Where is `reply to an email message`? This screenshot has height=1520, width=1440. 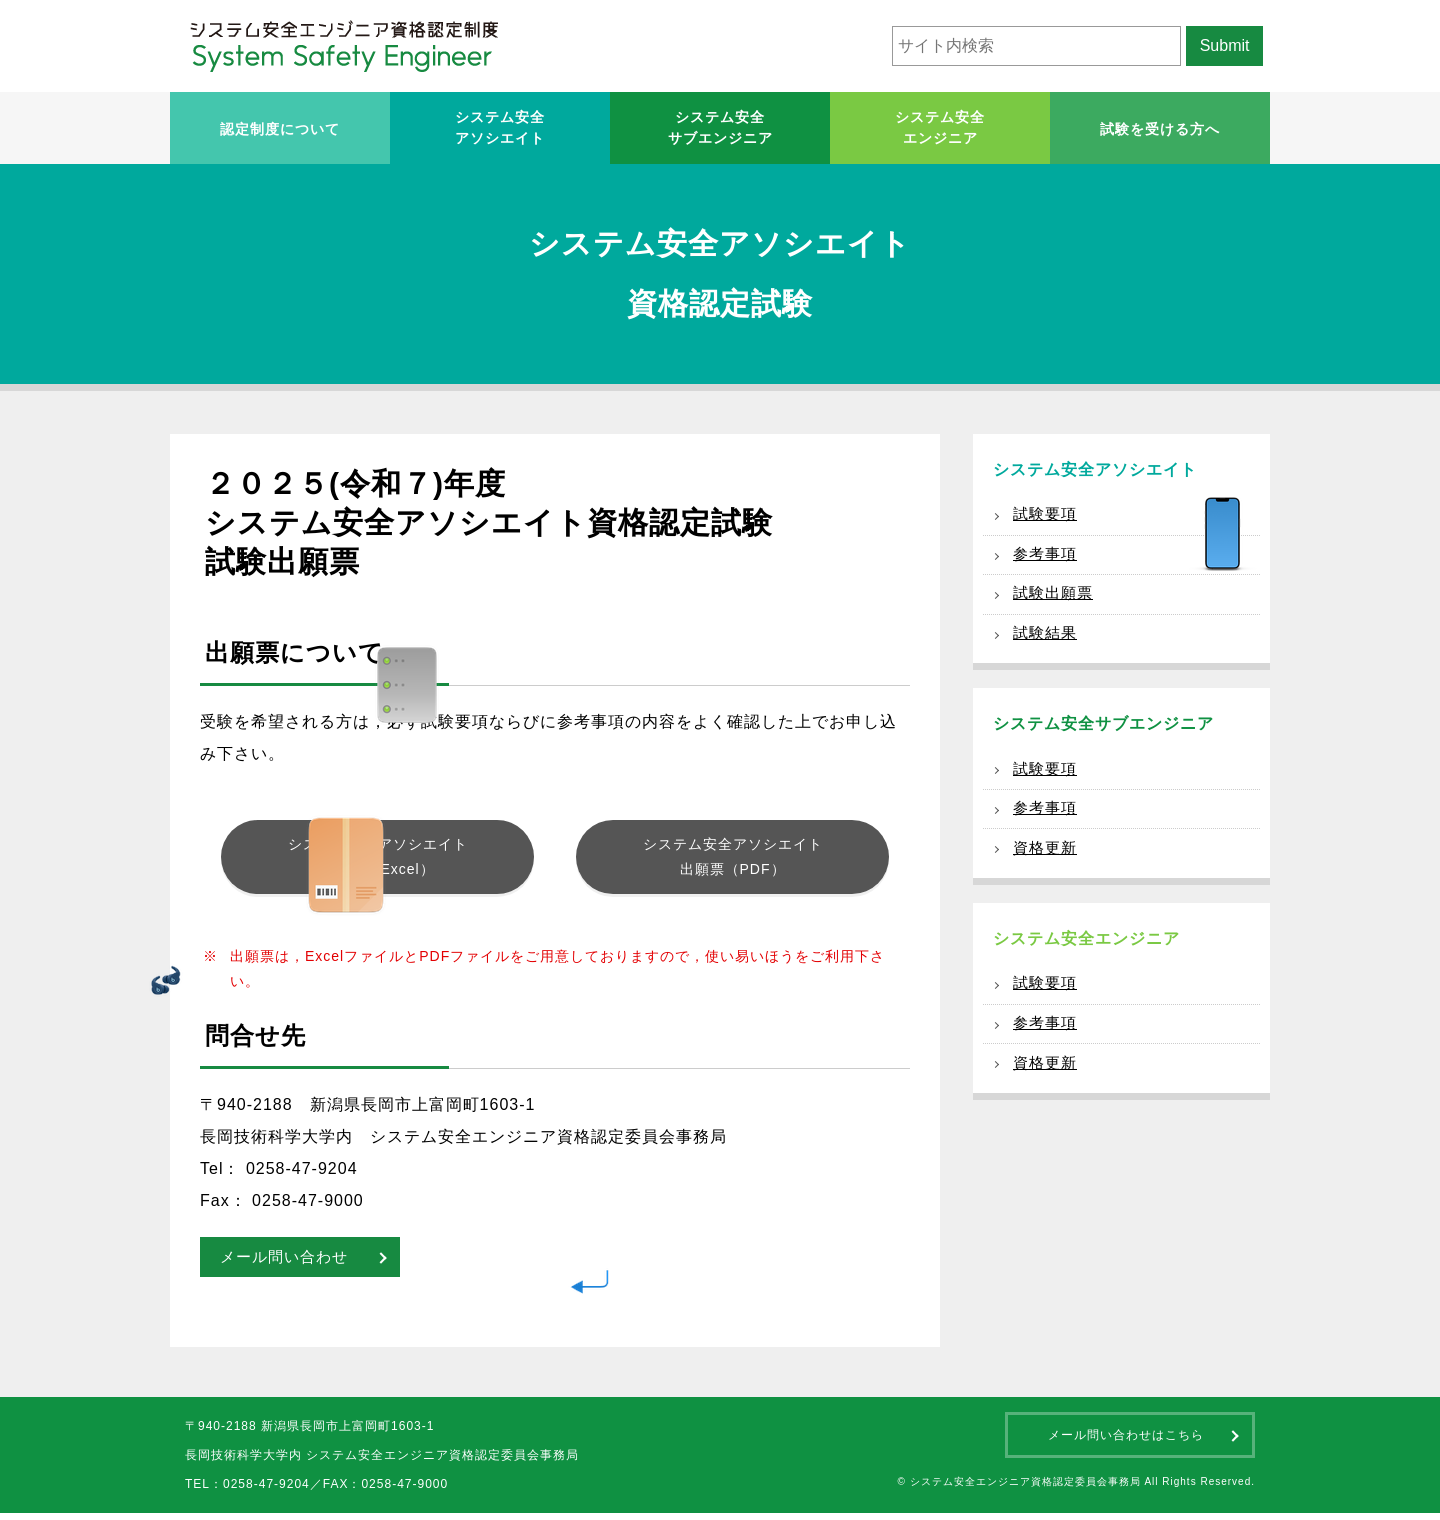
reply to an email message is located at coordinates (589, 1279).